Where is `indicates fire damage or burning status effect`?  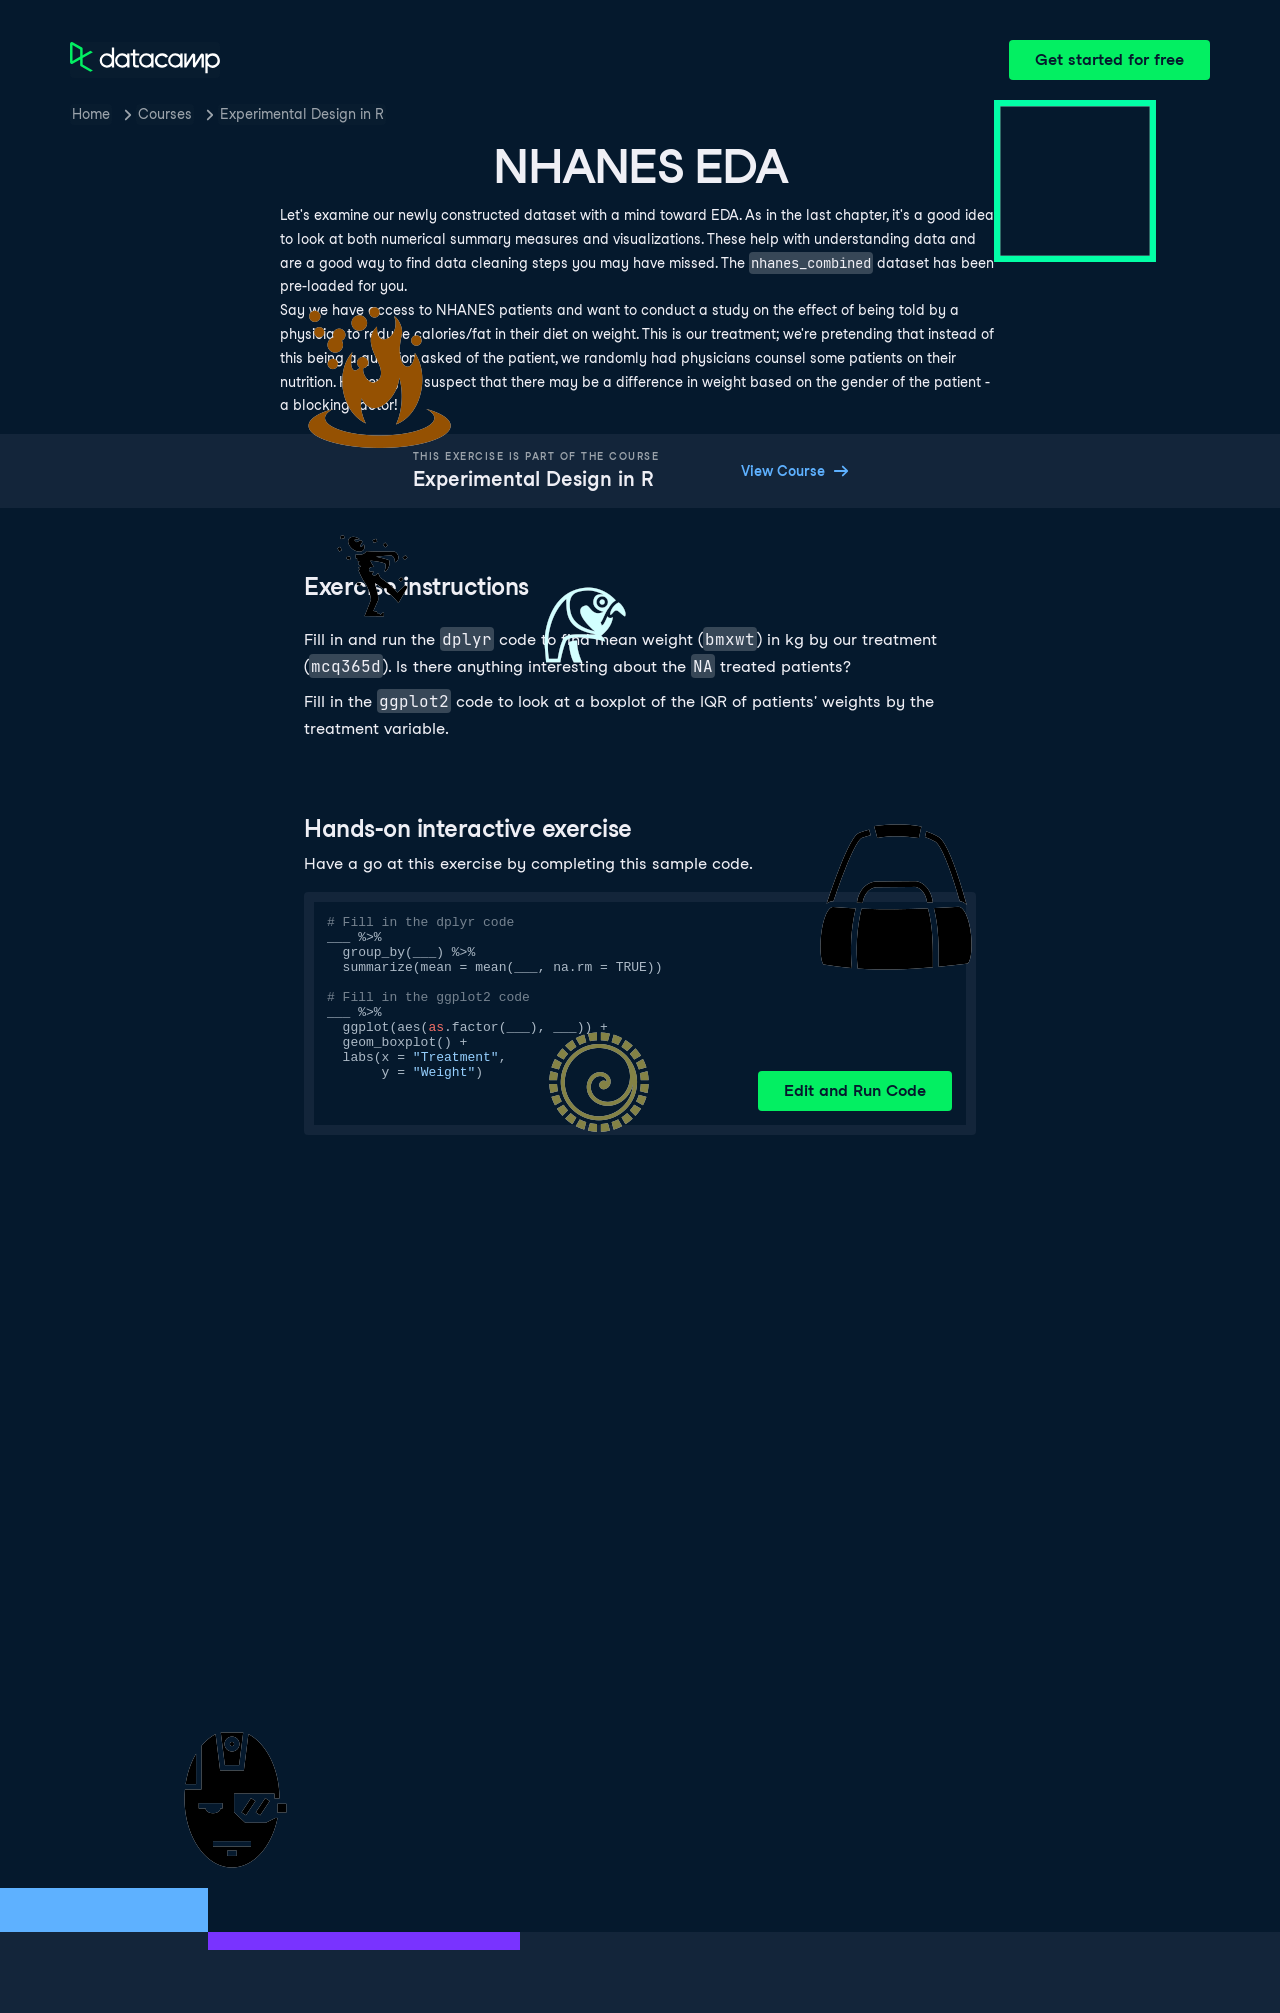 indicates fire damage or burning status effect is located at coordinates (379, 376).